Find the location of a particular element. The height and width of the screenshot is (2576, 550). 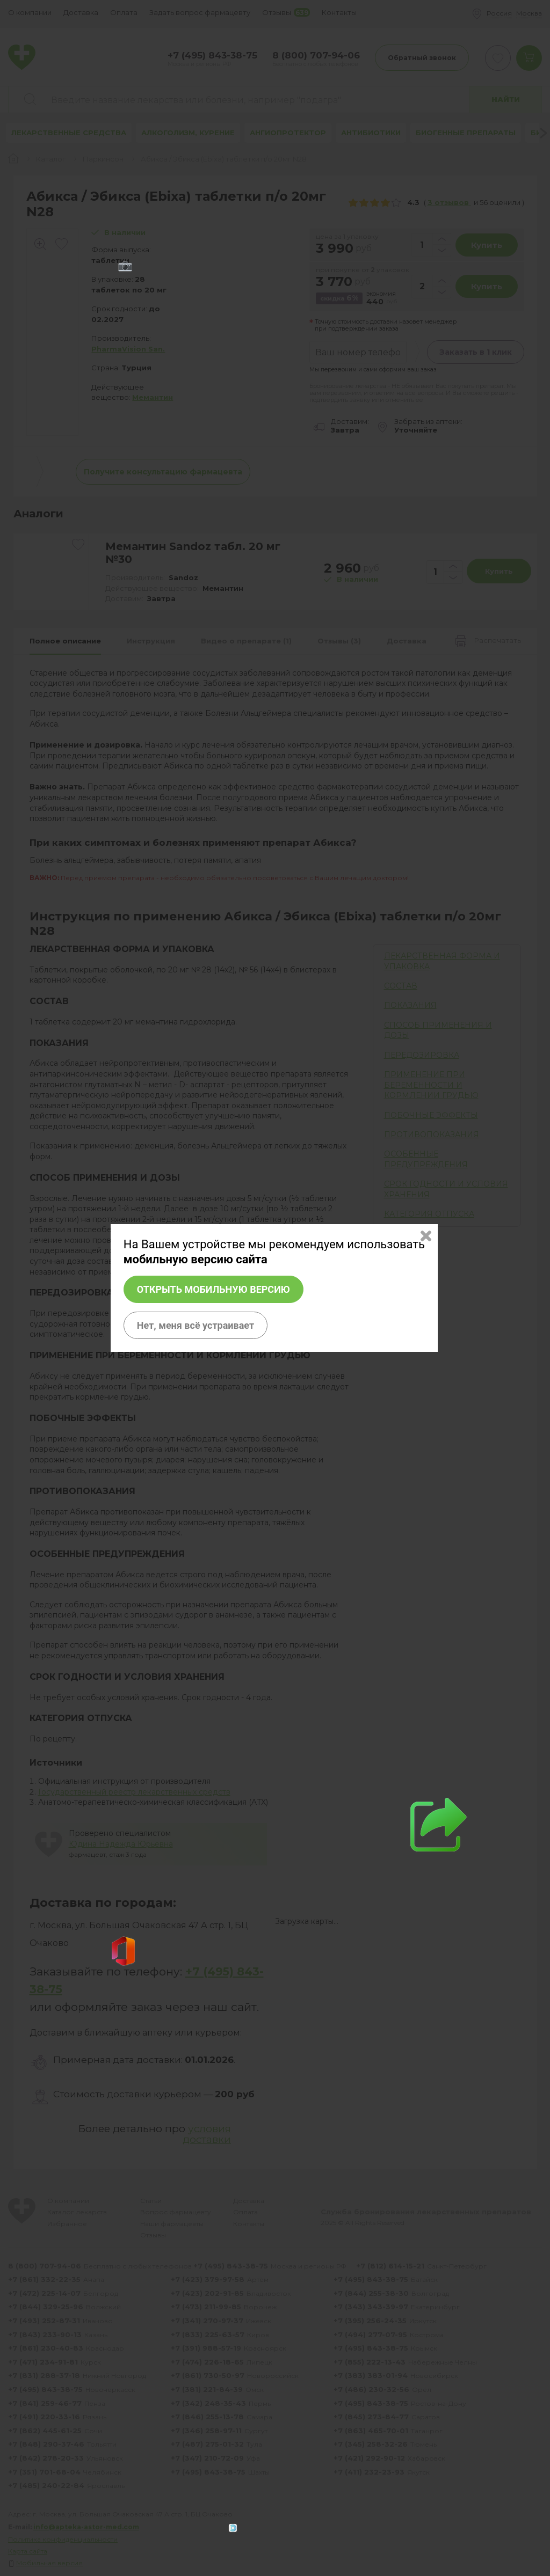

share this item with others is located at coordinates (437, 1825).